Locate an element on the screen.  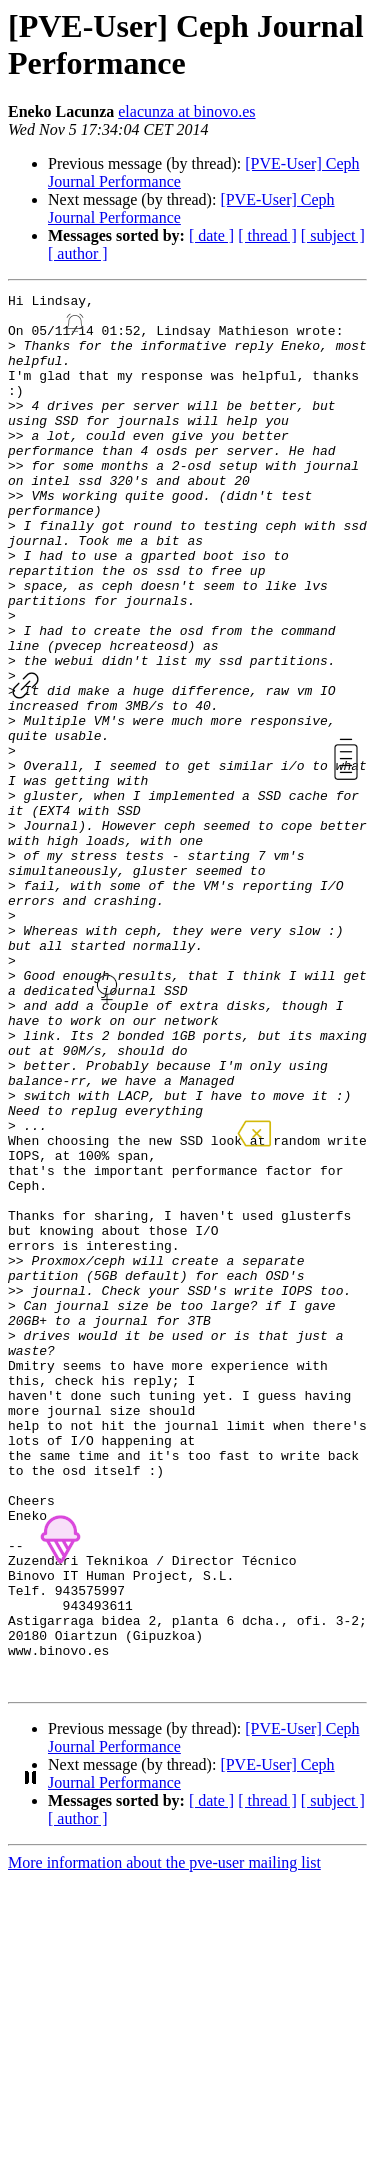
browse dessert or ice cream options is located at coordinates (60, 1538).